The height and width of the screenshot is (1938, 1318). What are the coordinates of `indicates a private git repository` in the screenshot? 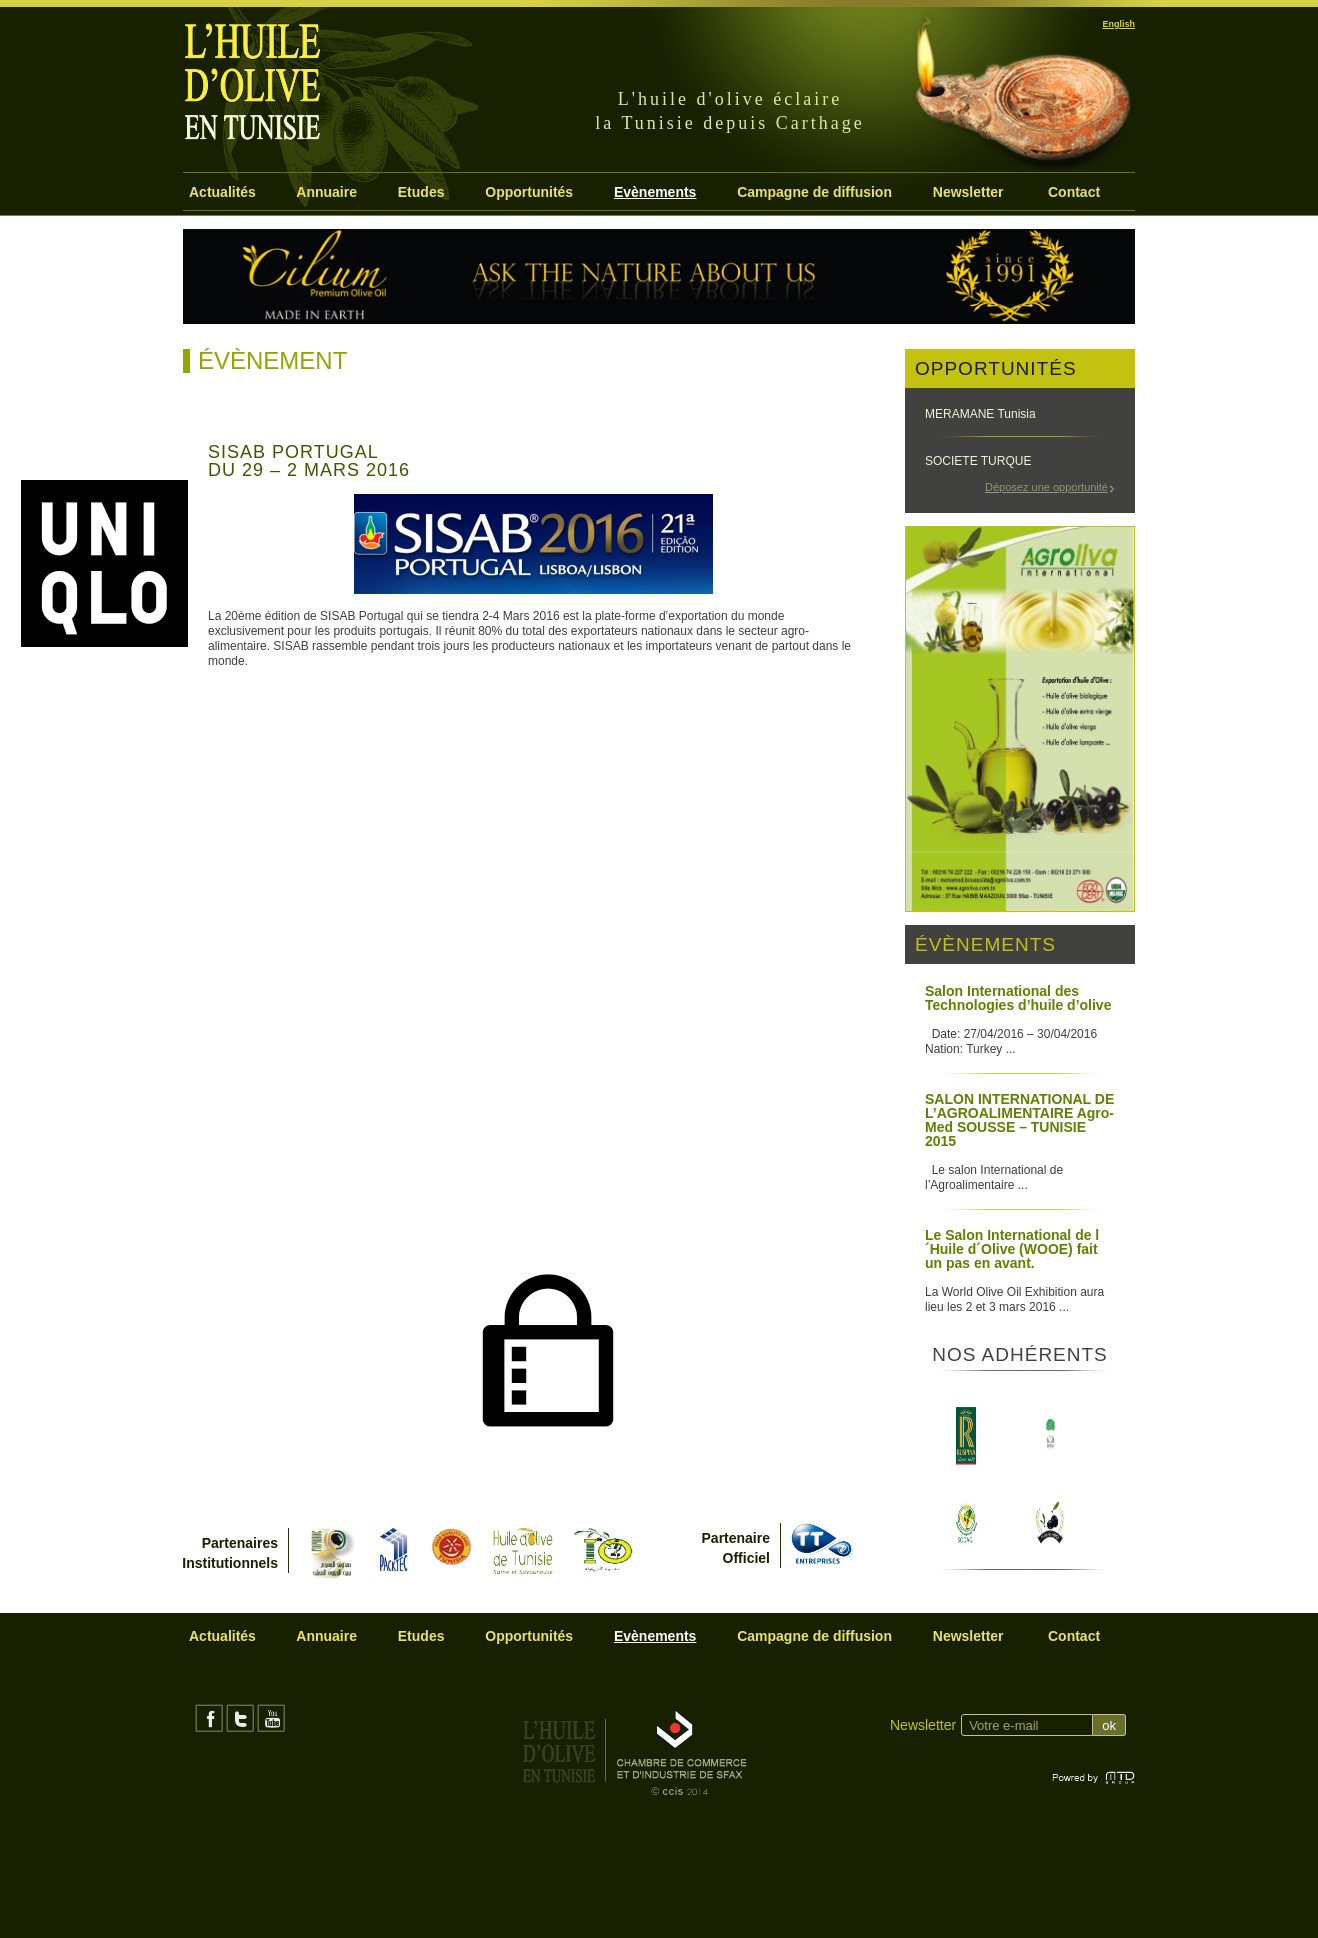 It's located at (548, 1354).